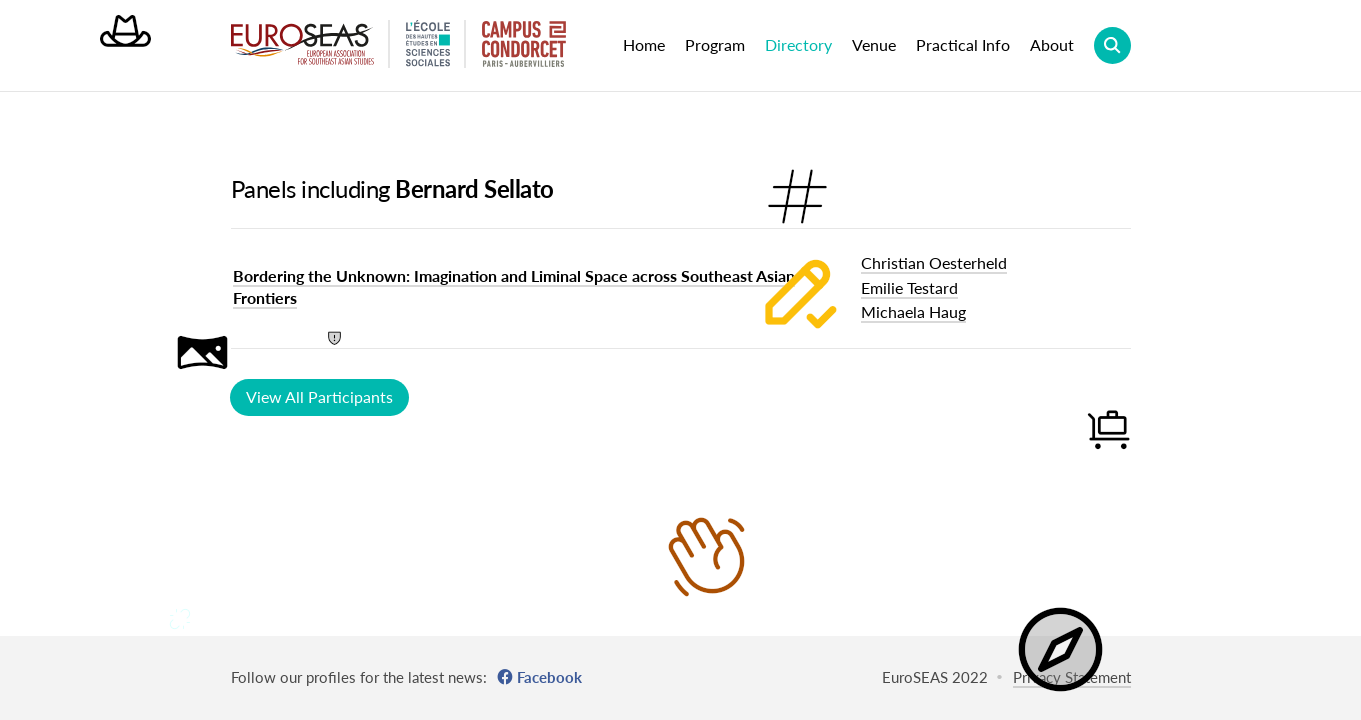 The image size is (1361, 720). I want to click on security warning or alert detected, so click(334, 337).